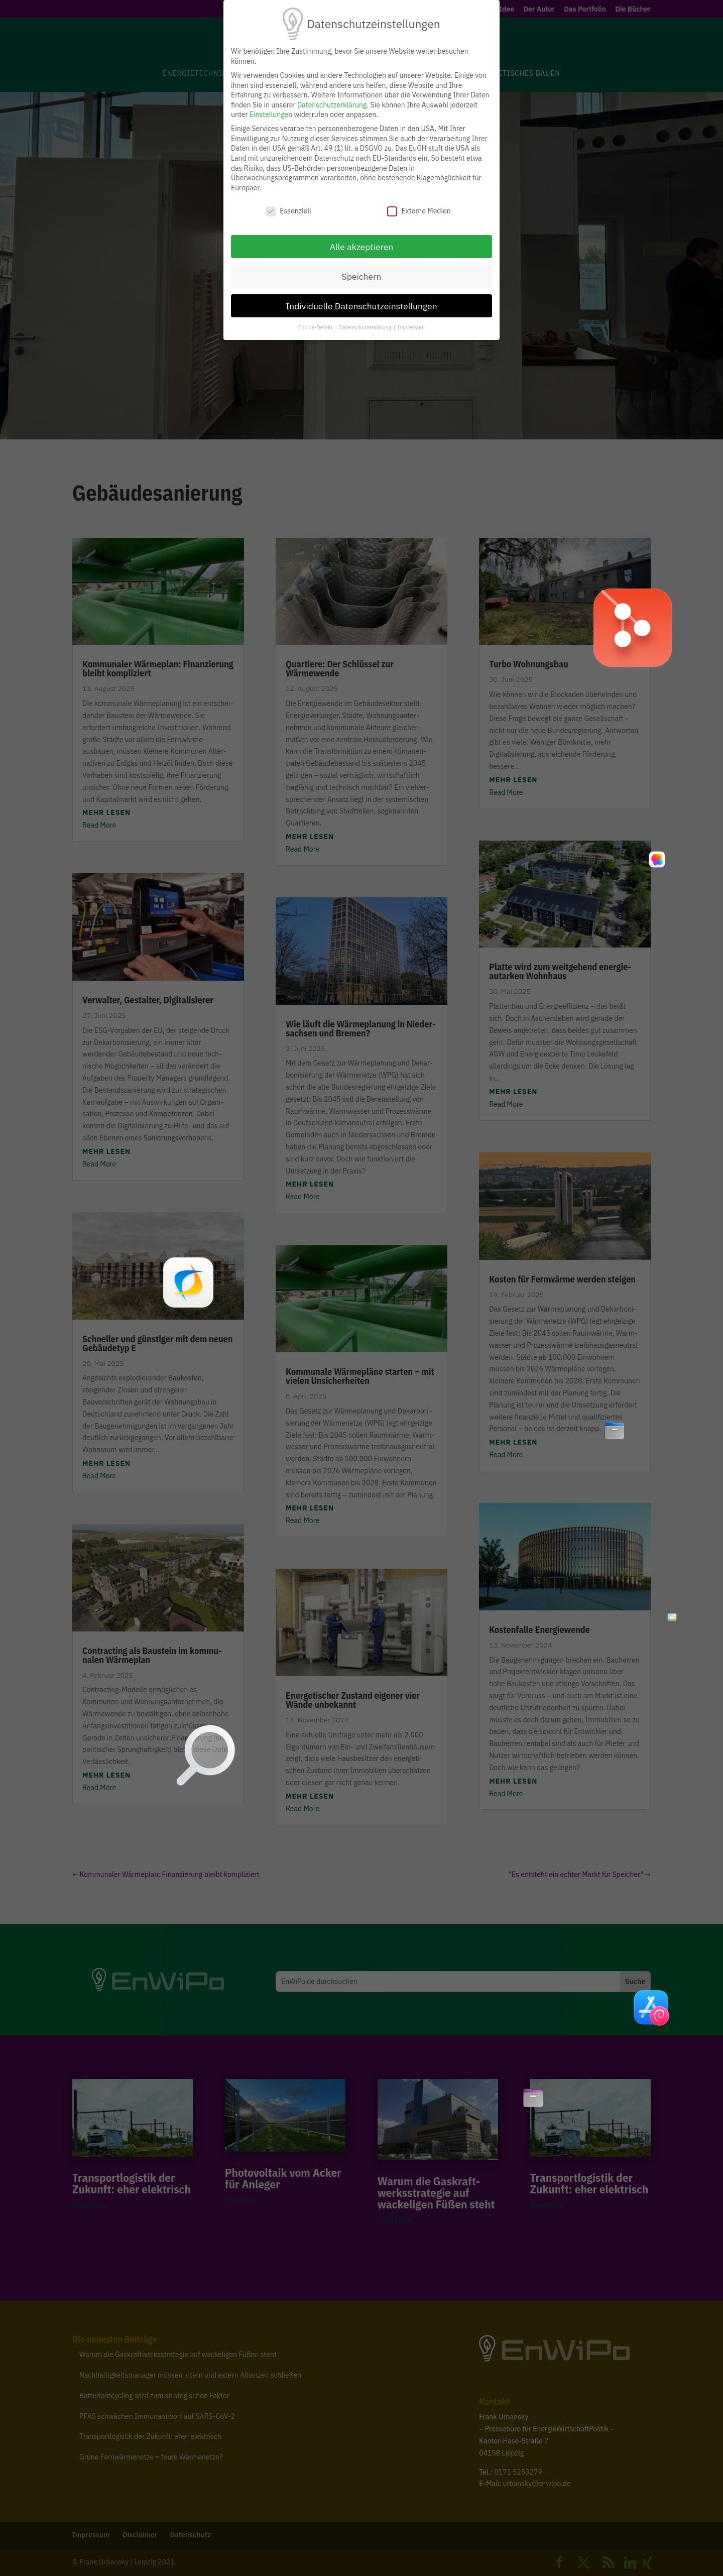 This screenshot has height=2576, width=723. I want to click on open the photo gallery app, so click(672, 1617).